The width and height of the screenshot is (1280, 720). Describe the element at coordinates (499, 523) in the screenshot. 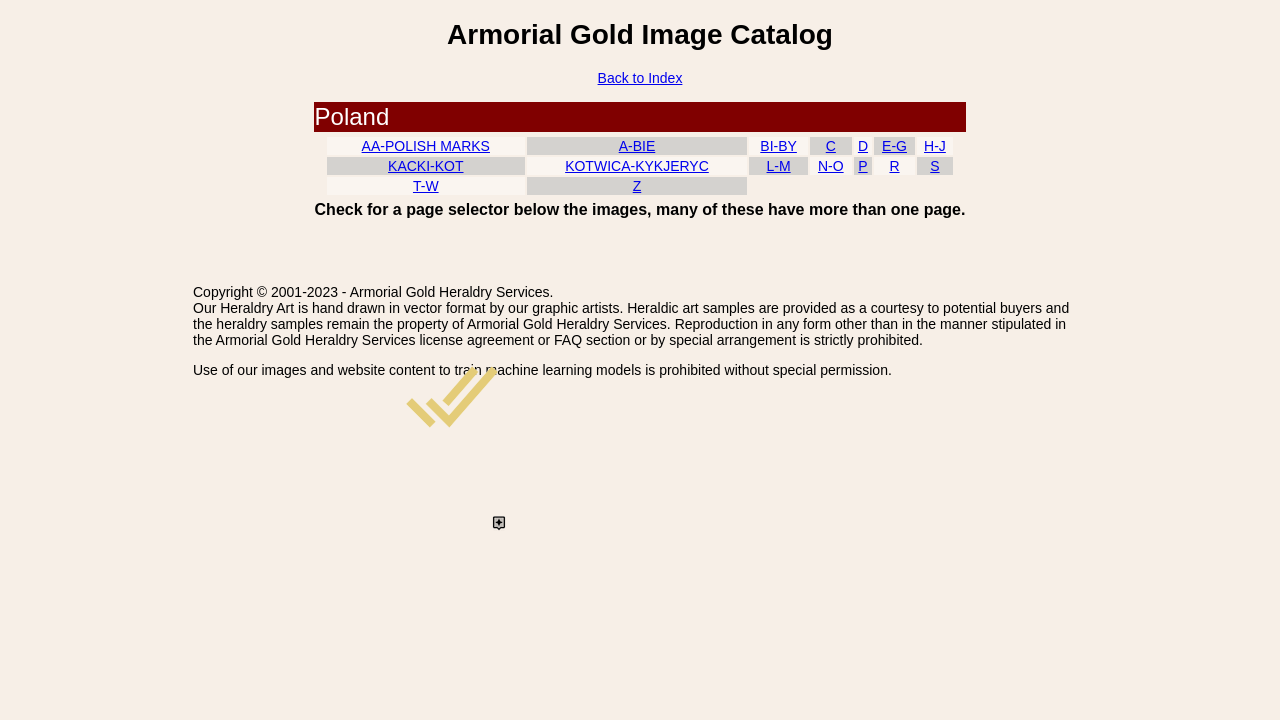

I see `access AI assistant or smart suggestions` at that location.